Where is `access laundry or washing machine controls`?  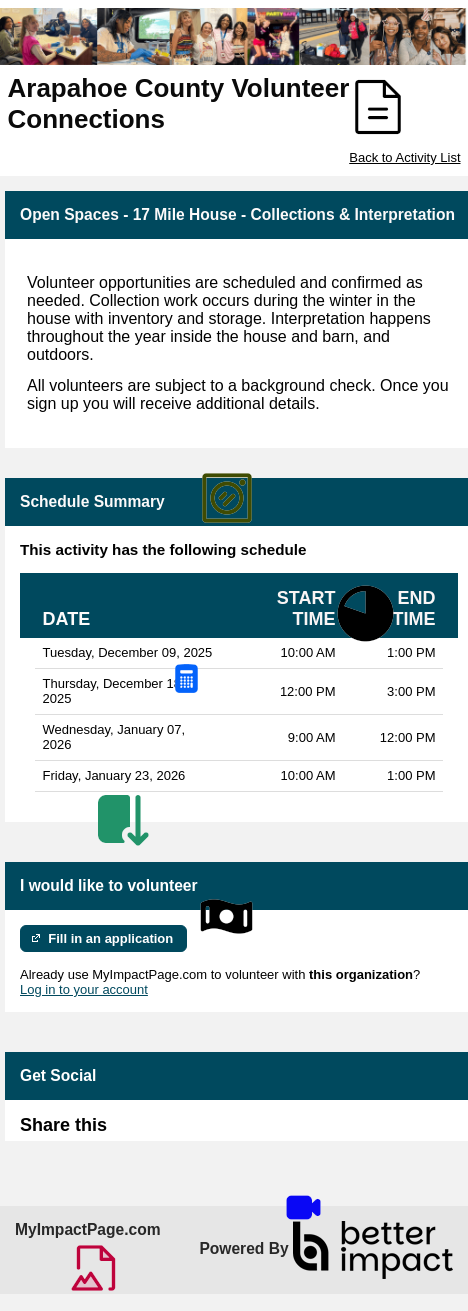 access laundry or washing machine controls is located at coordinates (227, 498).